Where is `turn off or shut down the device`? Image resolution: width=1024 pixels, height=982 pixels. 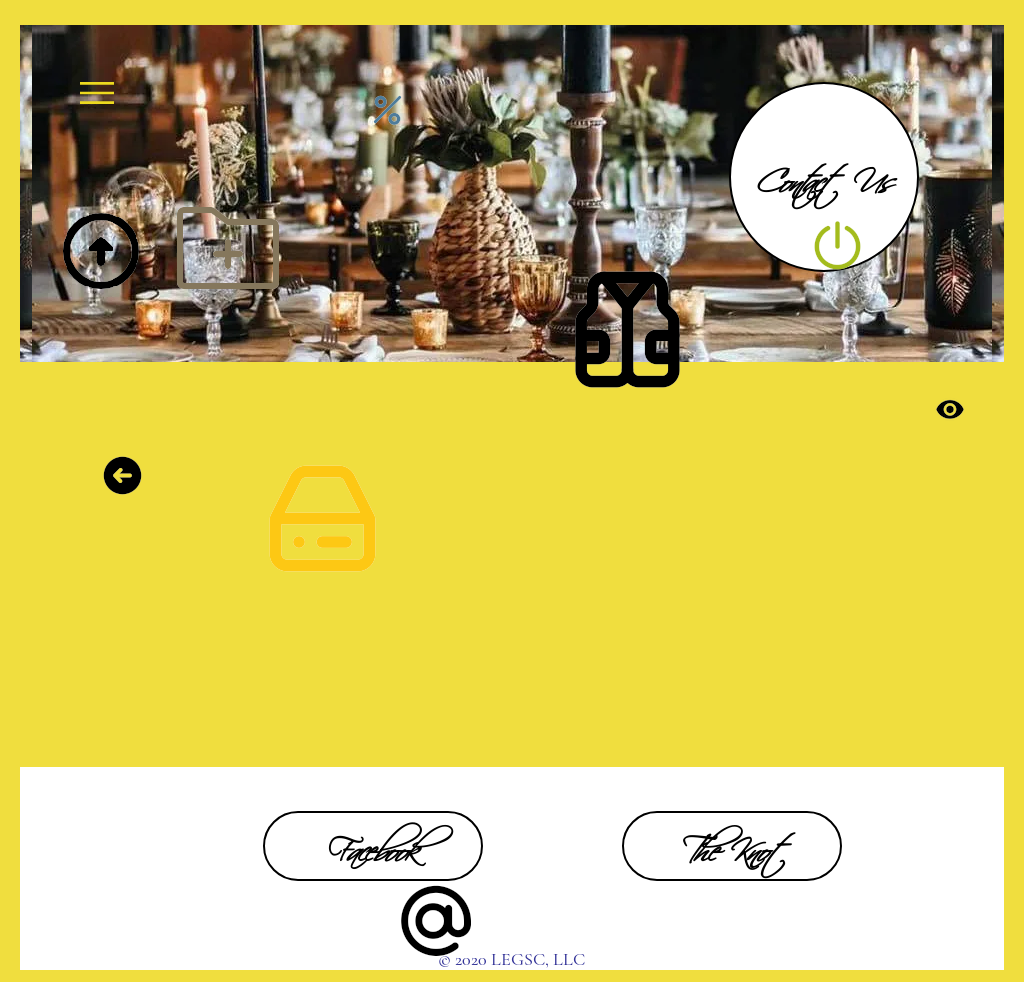
turn off or shut down the device is located at coordinates (837, 246).